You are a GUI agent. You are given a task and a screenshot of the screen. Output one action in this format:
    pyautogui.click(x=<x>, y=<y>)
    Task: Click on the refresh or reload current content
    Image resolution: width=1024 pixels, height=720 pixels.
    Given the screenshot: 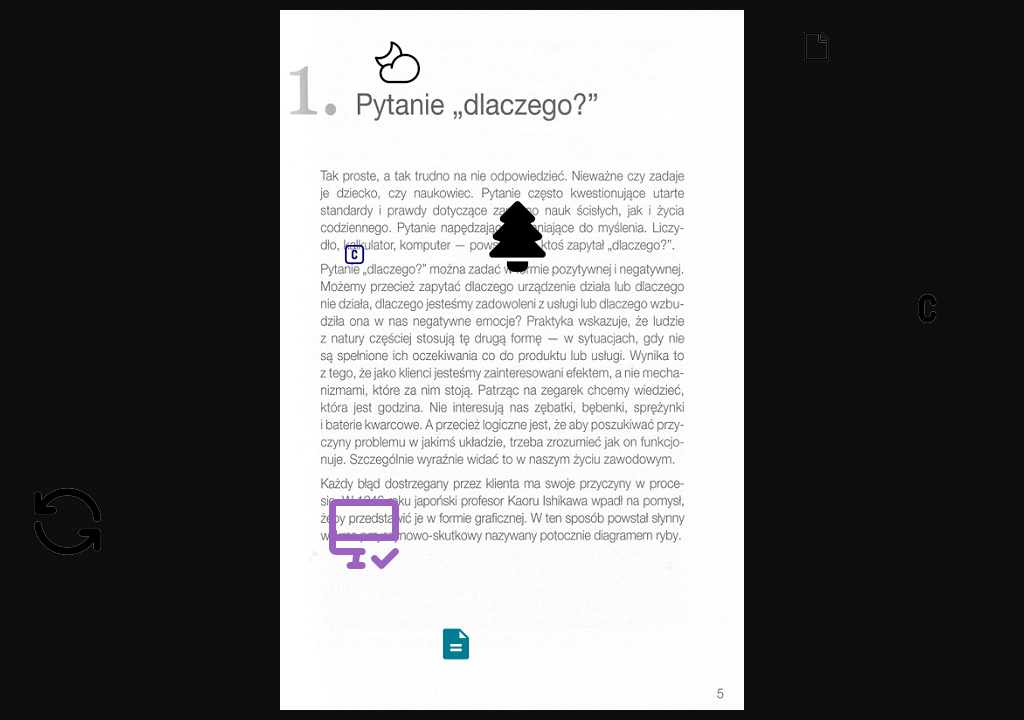 What is the action you would take?
    pyautogui.click(x=67, y=521)
    